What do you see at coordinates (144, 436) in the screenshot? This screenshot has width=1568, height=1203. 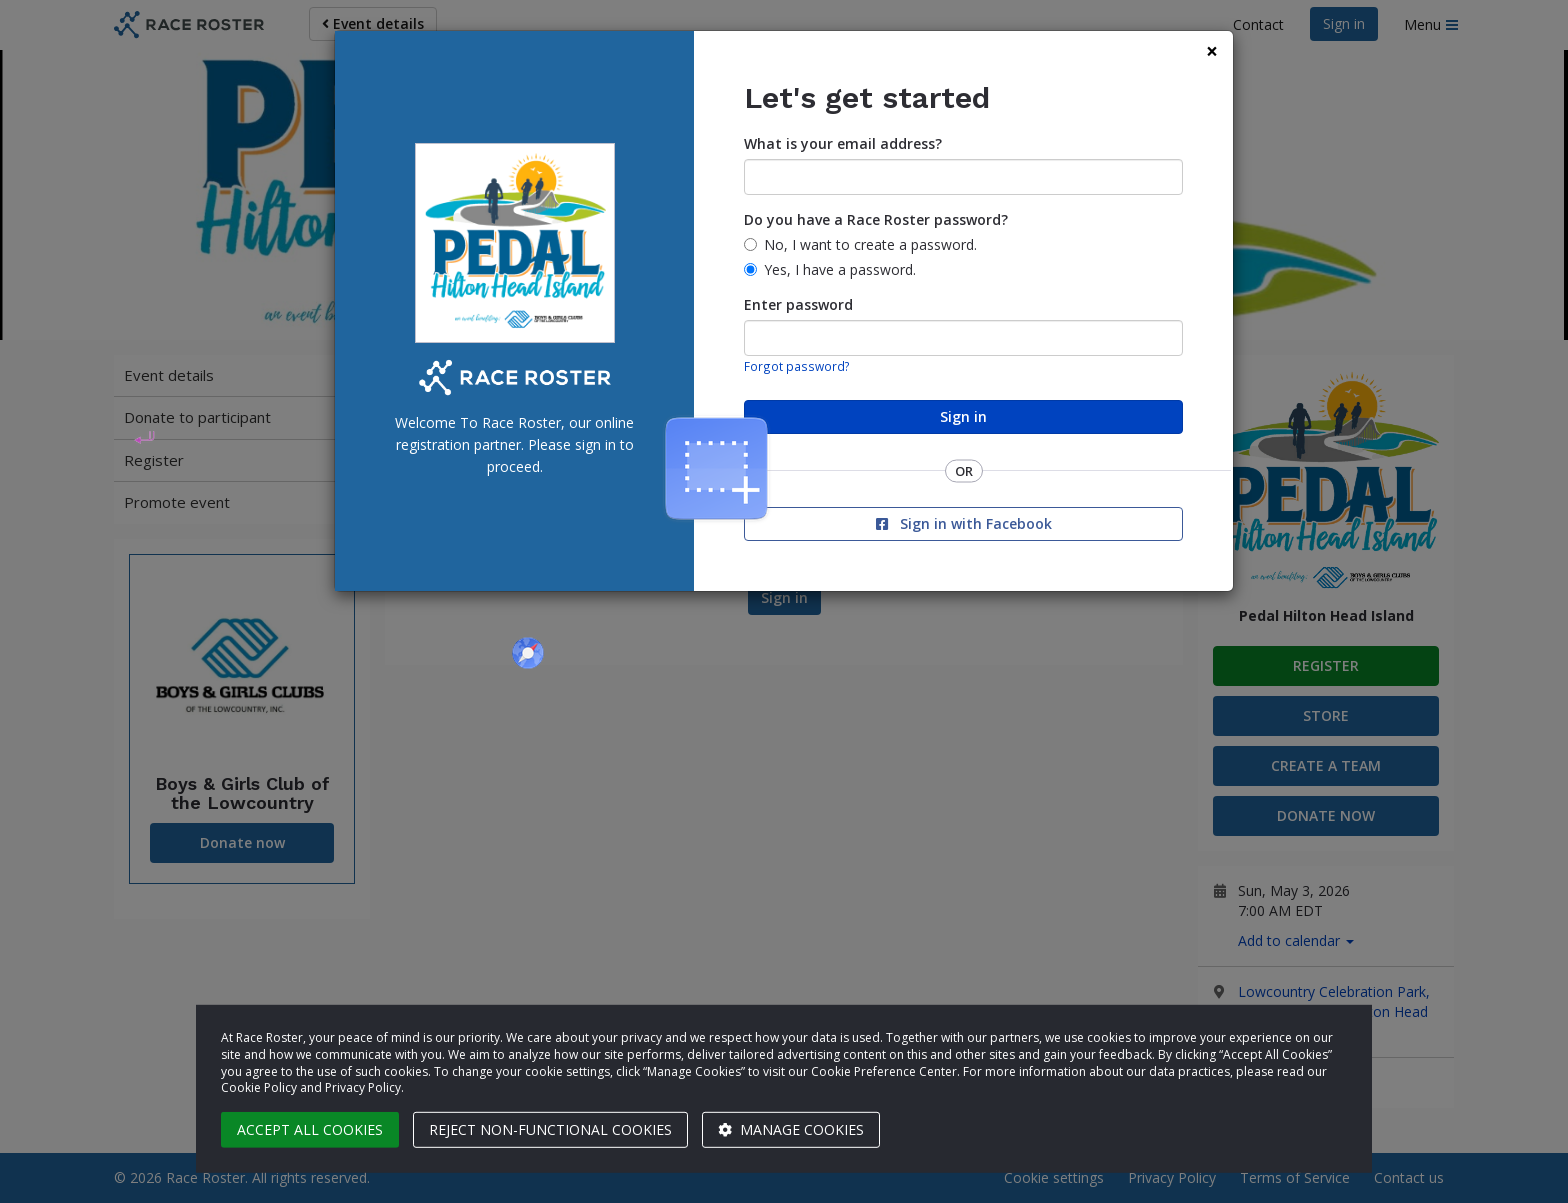 I see `reply to all recipients in an email thread` at bounding box center [144, 436].